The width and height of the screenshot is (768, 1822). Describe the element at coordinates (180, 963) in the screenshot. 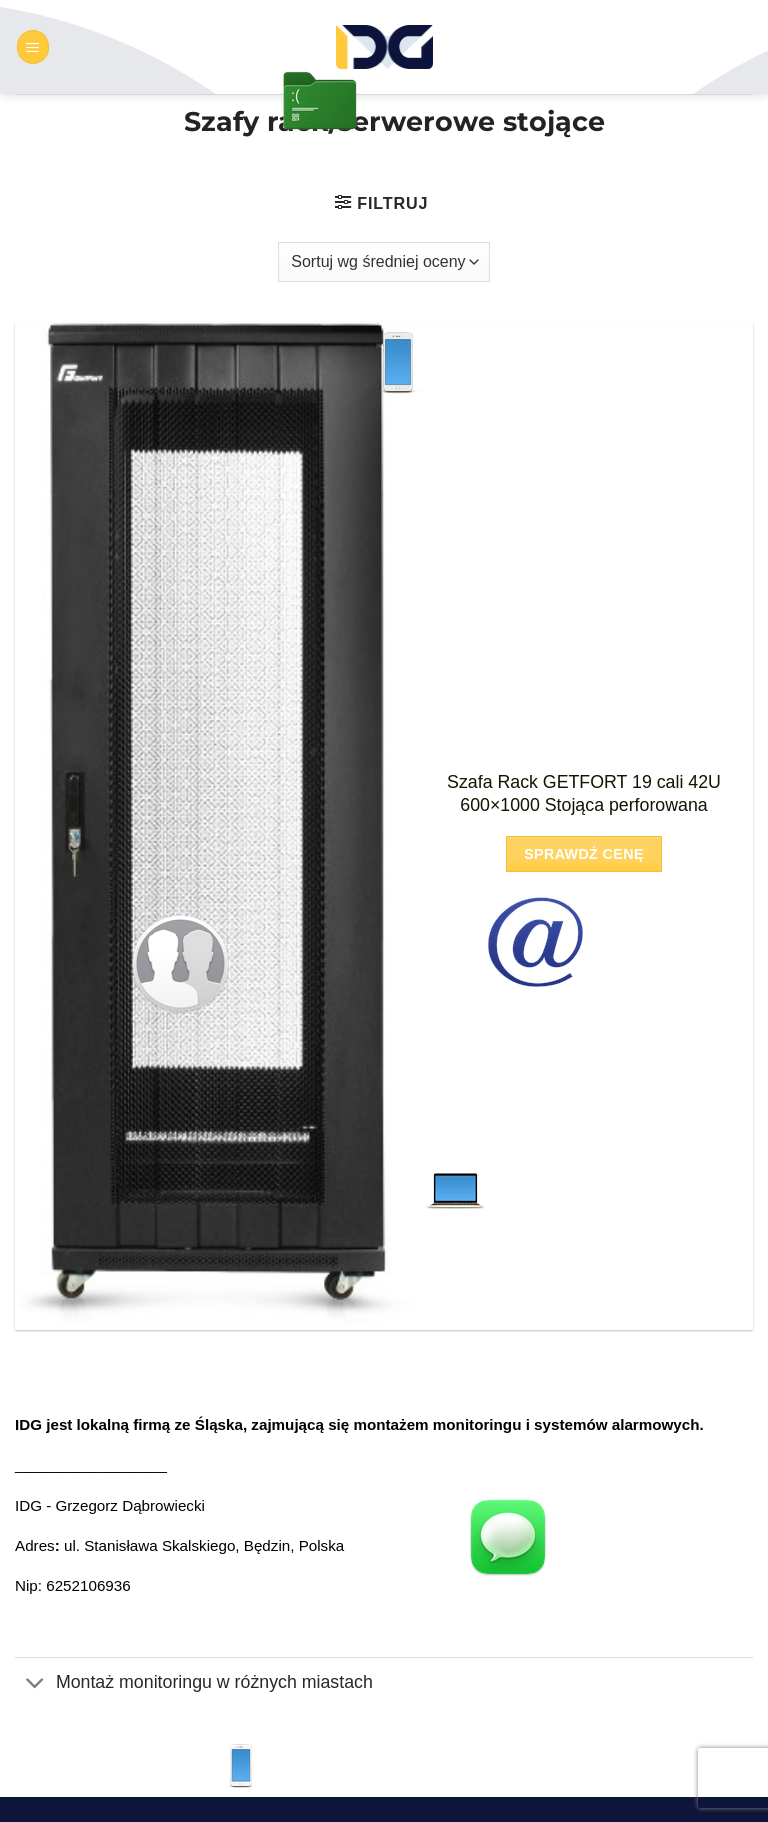

I see `manage user groups` at that location.